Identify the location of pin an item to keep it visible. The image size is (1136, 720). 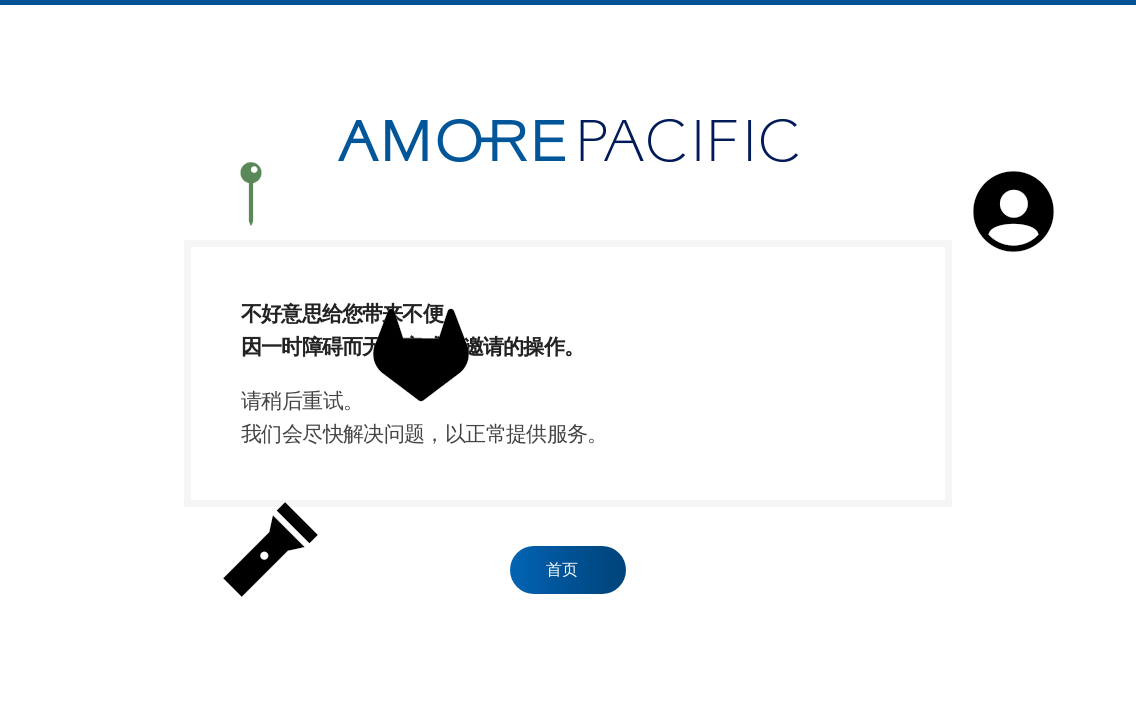
(251, 194).